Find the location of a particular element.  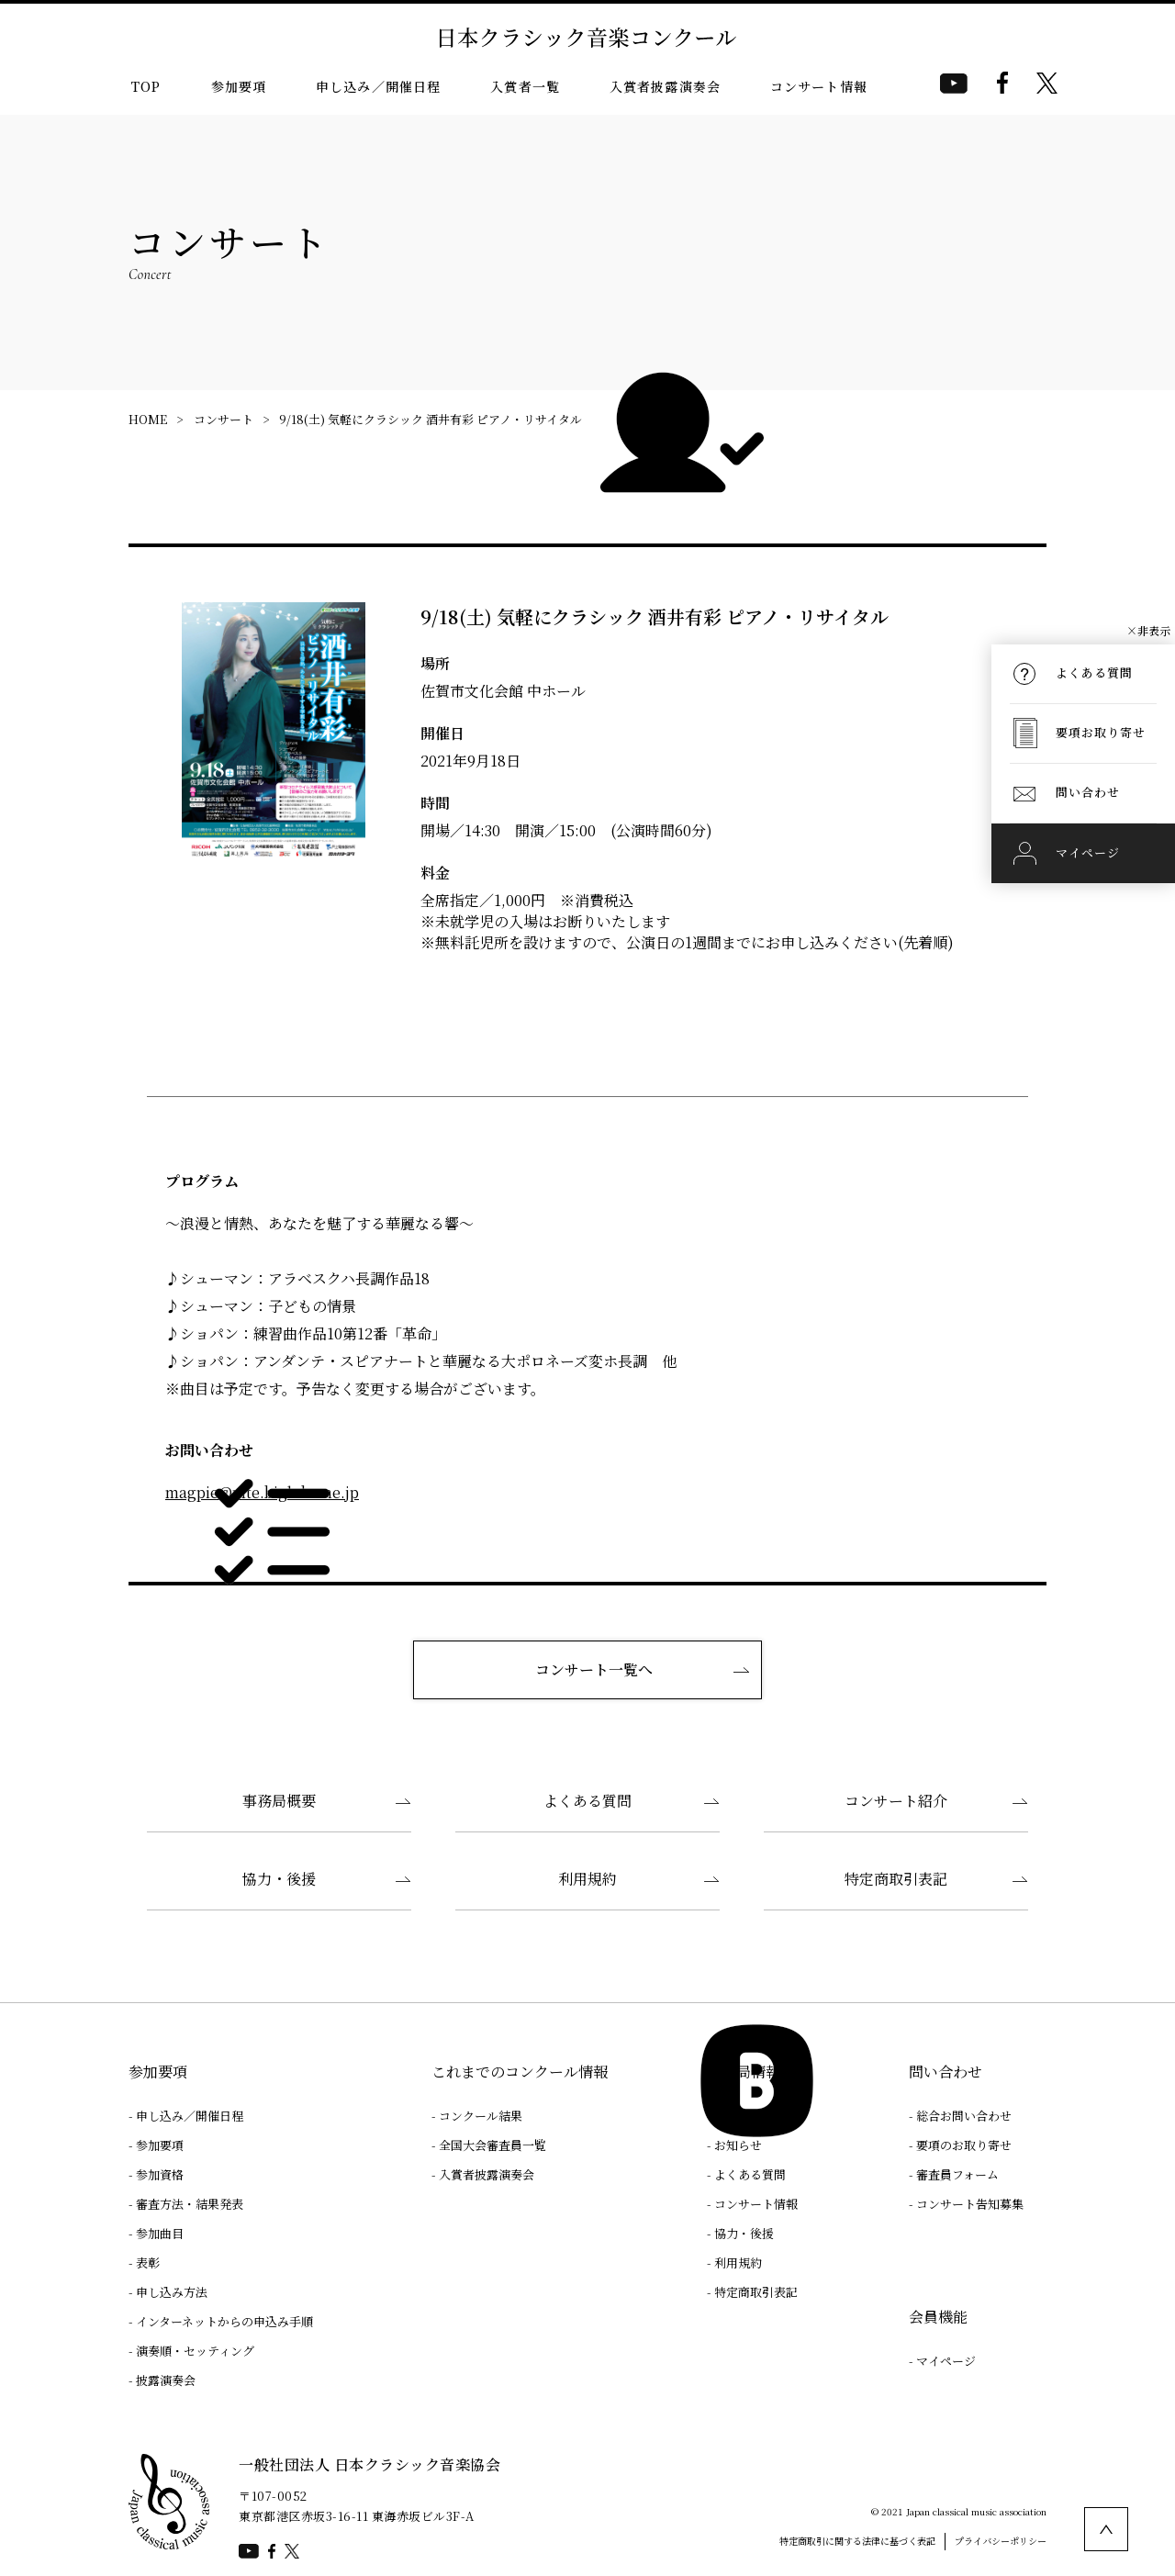

user verified or approved is located at coordinates (677, 438).